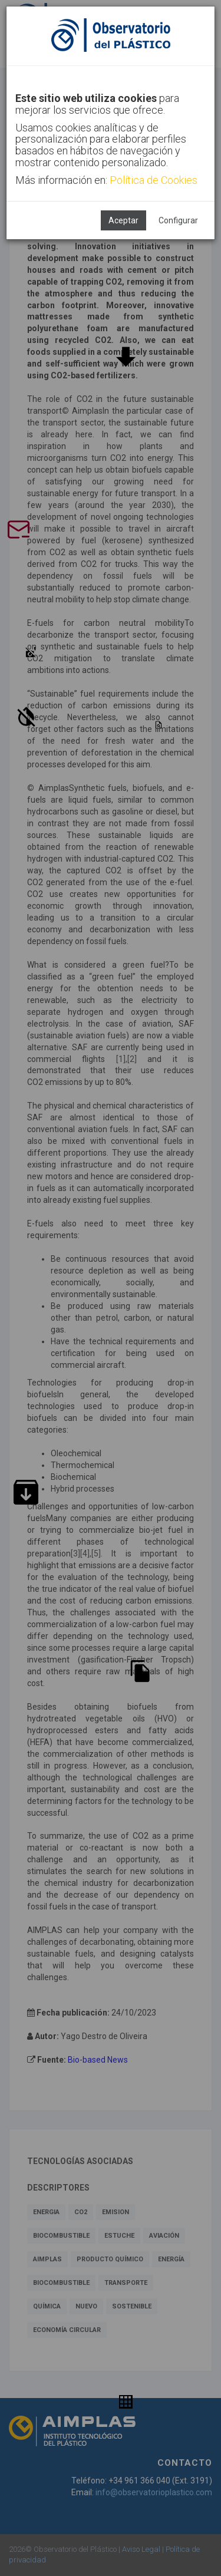  I want to click on copy file to clipboard, so click(140, 1671).